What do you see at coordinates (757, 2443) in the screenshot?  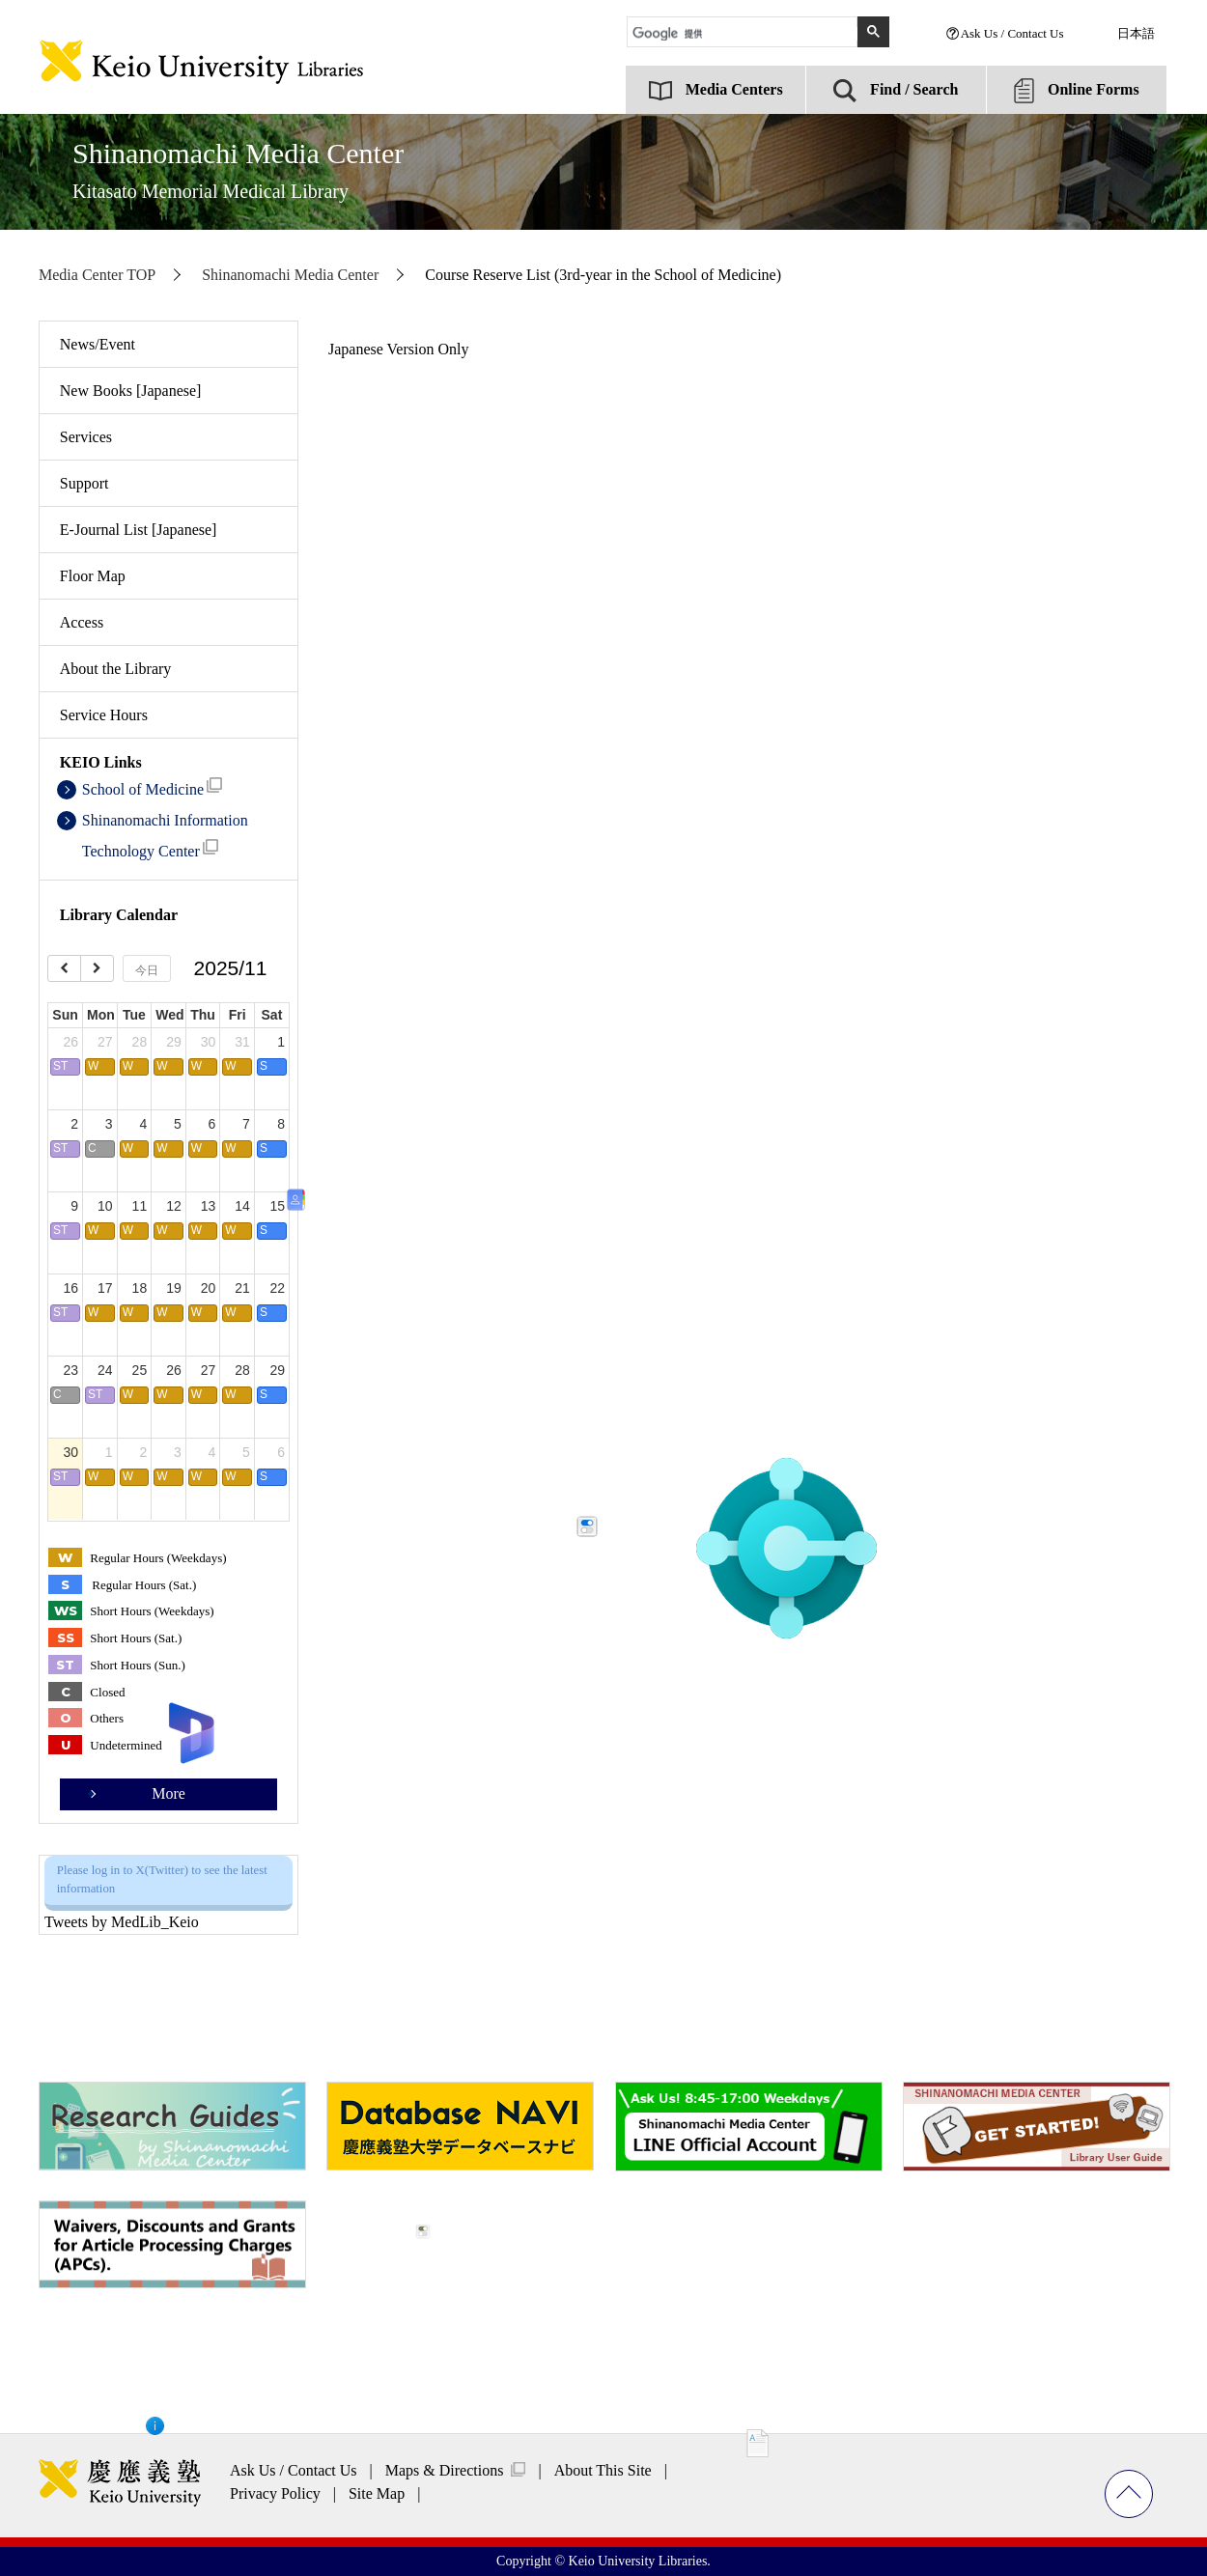 I see `open a text document or word processing file` at bounding box center [757, 2443].